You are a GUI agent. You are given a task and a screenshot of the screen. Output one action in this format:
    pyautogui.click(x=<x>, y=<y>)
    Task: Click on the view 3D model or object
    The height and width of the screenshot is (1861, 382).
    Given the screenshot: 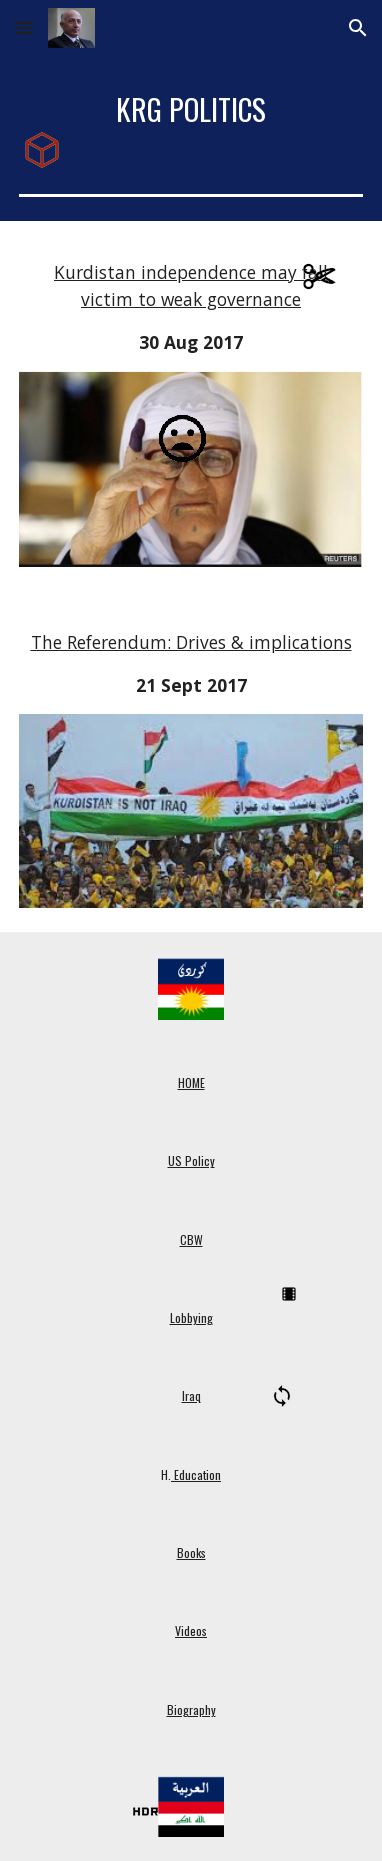 What is the action you would take?
    pyautogui.click(x=42, y=150)
    